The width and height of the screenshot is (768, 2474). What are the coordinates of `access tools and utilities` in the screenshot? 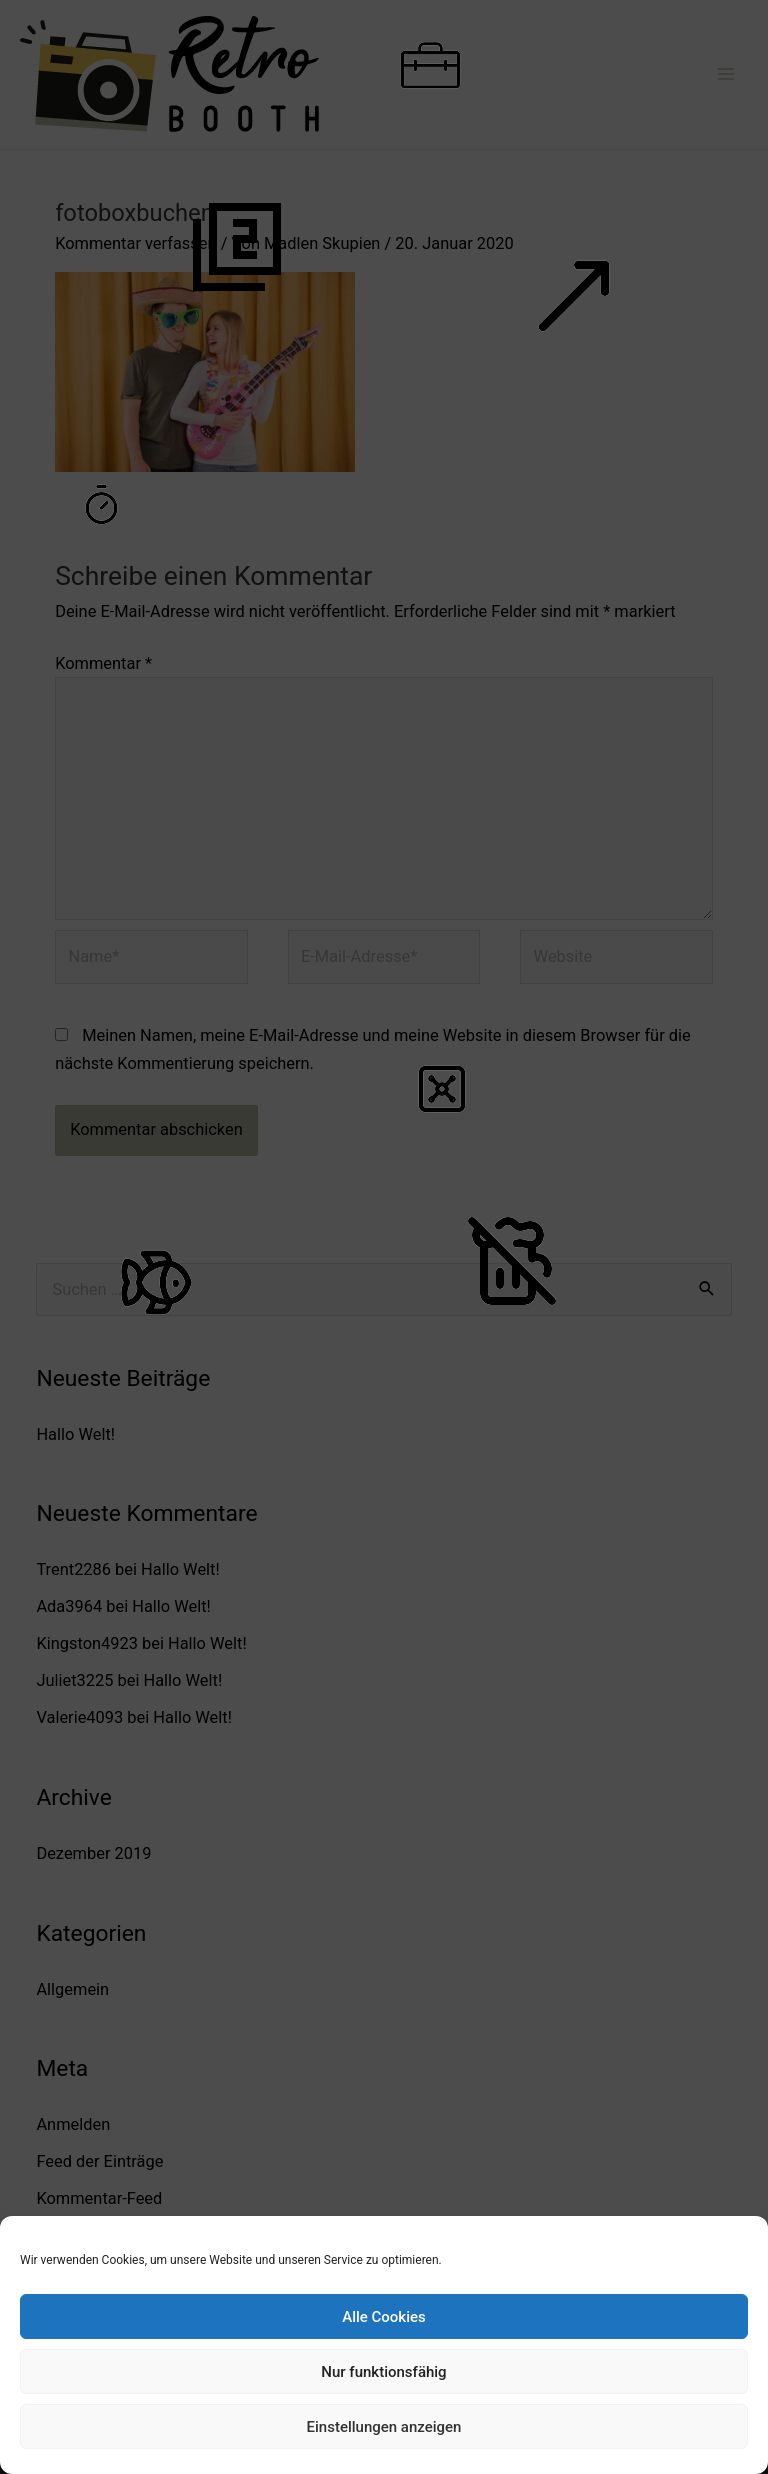 It's located at (430, 67).